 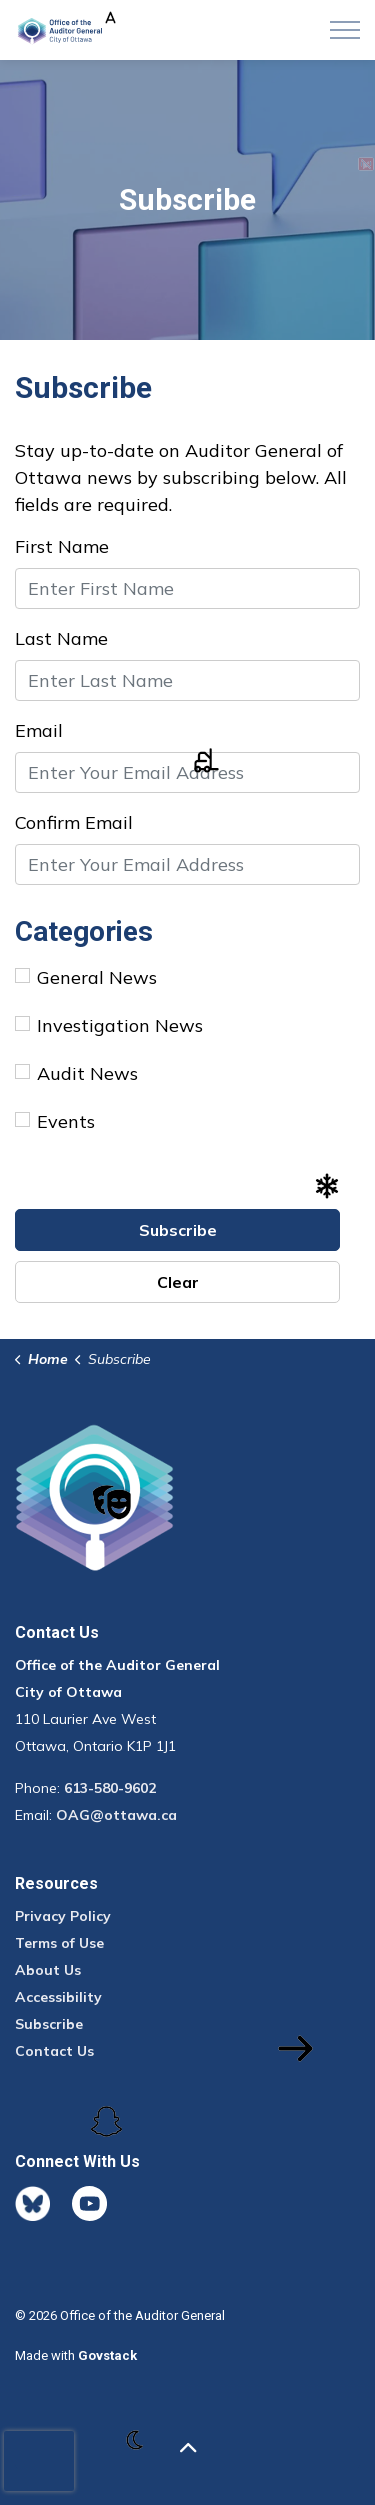 What do you see at coordinates (110, 17) in the screenshot?
I see `indicates text formatting or font options` at bounding box center [110, 17].